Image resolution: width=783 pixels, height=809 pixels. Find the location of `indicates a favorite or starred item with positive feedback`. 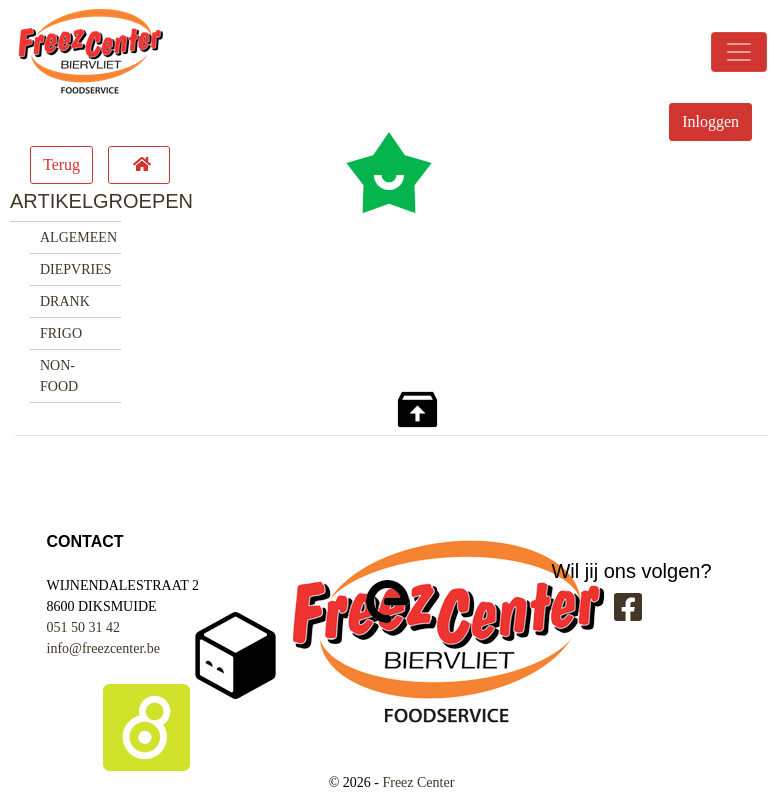

indicates a favorite or starred item with positive feedback is located at coordinates (389, 175).